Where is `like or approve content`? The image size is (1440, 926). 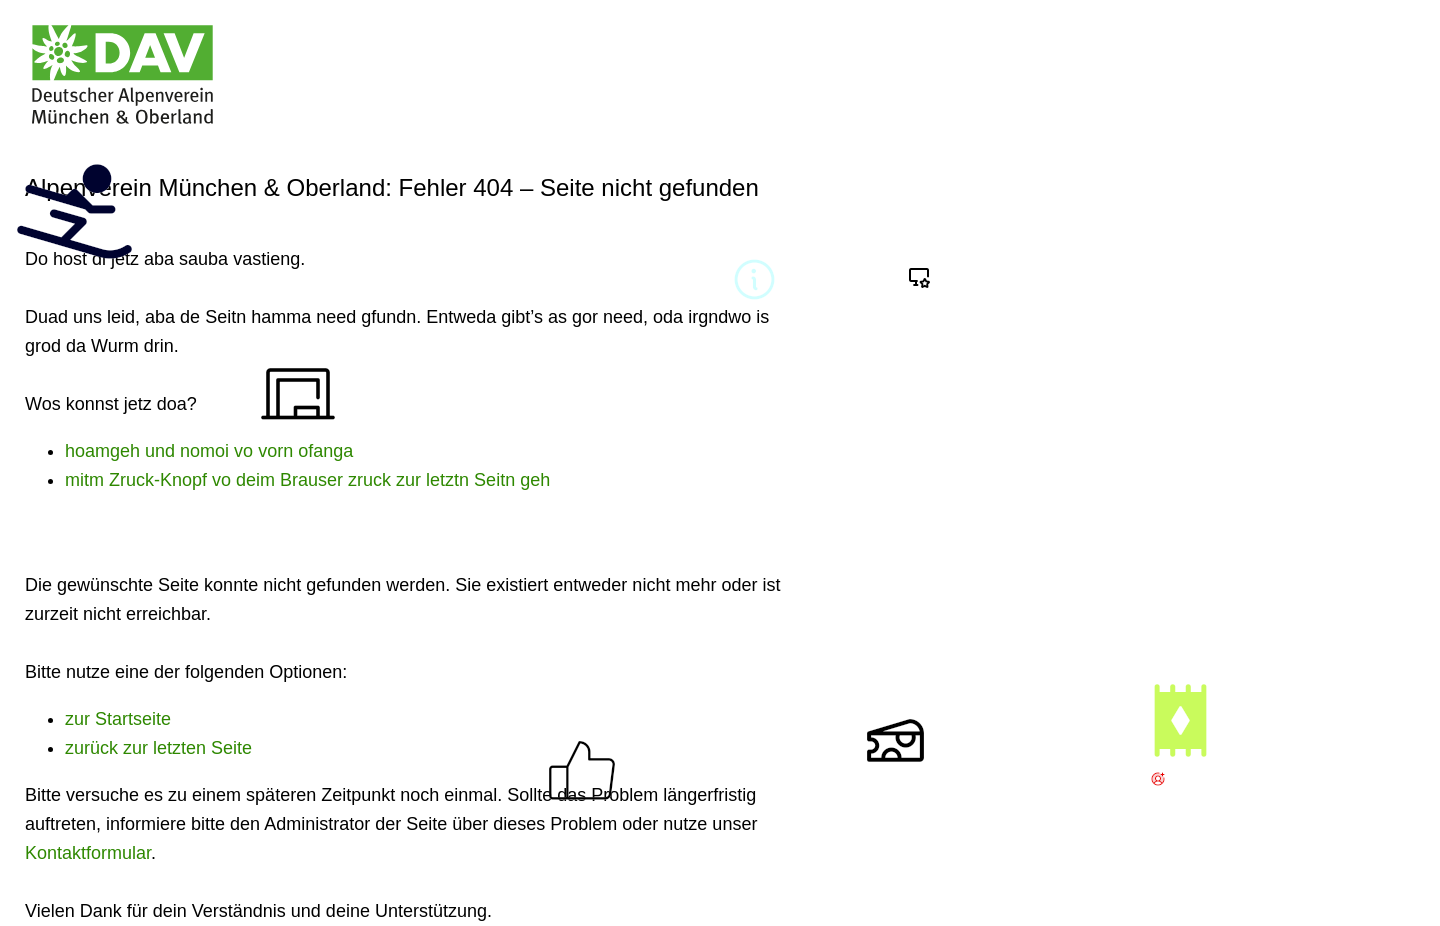
like or approve content is located at coordinates (582, 774).